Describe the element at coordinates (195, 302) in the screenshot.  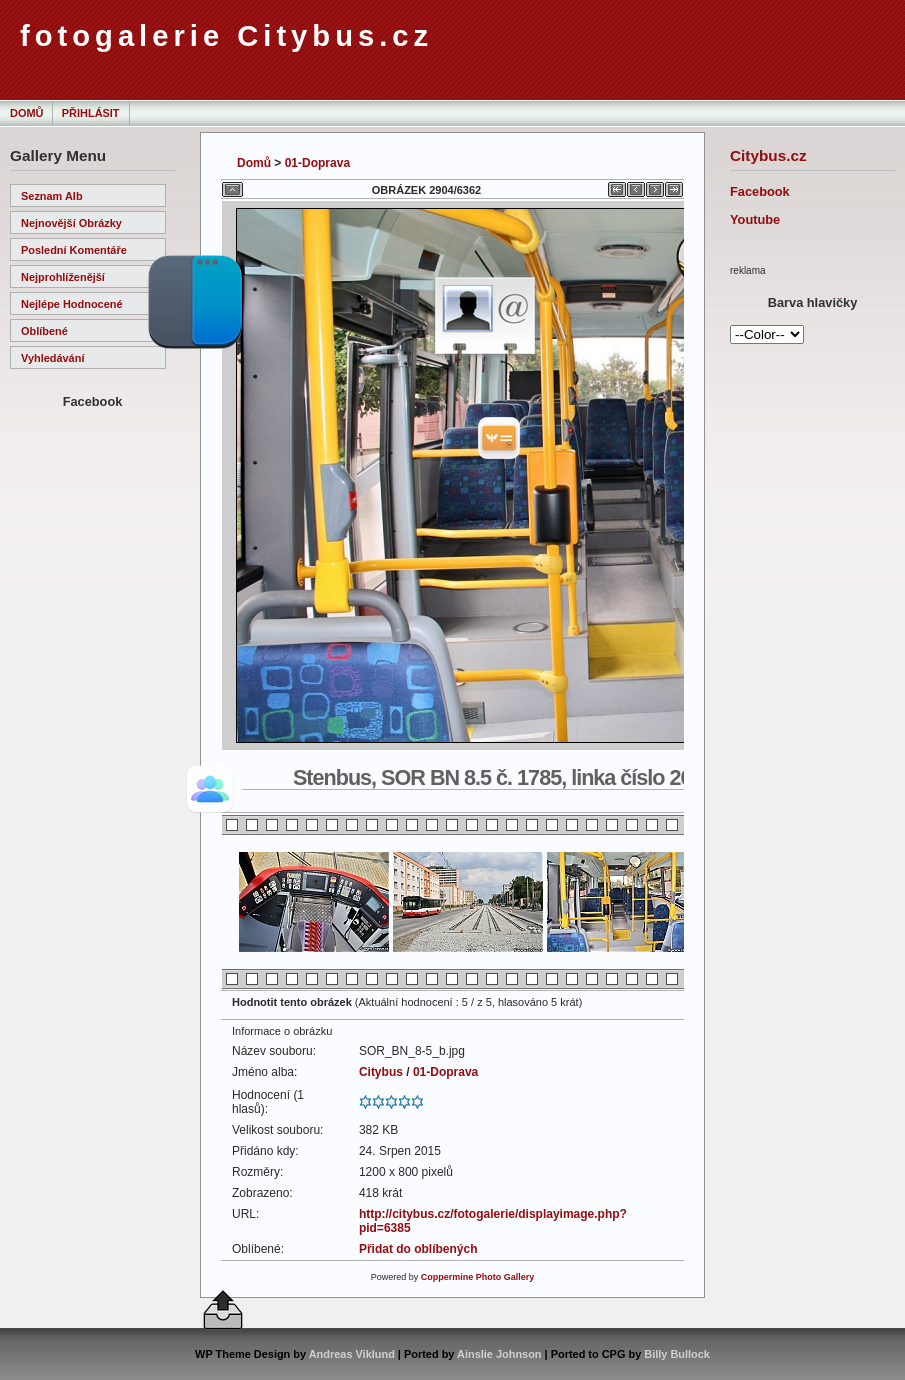
I see `open Rectangle window management app` at that location.